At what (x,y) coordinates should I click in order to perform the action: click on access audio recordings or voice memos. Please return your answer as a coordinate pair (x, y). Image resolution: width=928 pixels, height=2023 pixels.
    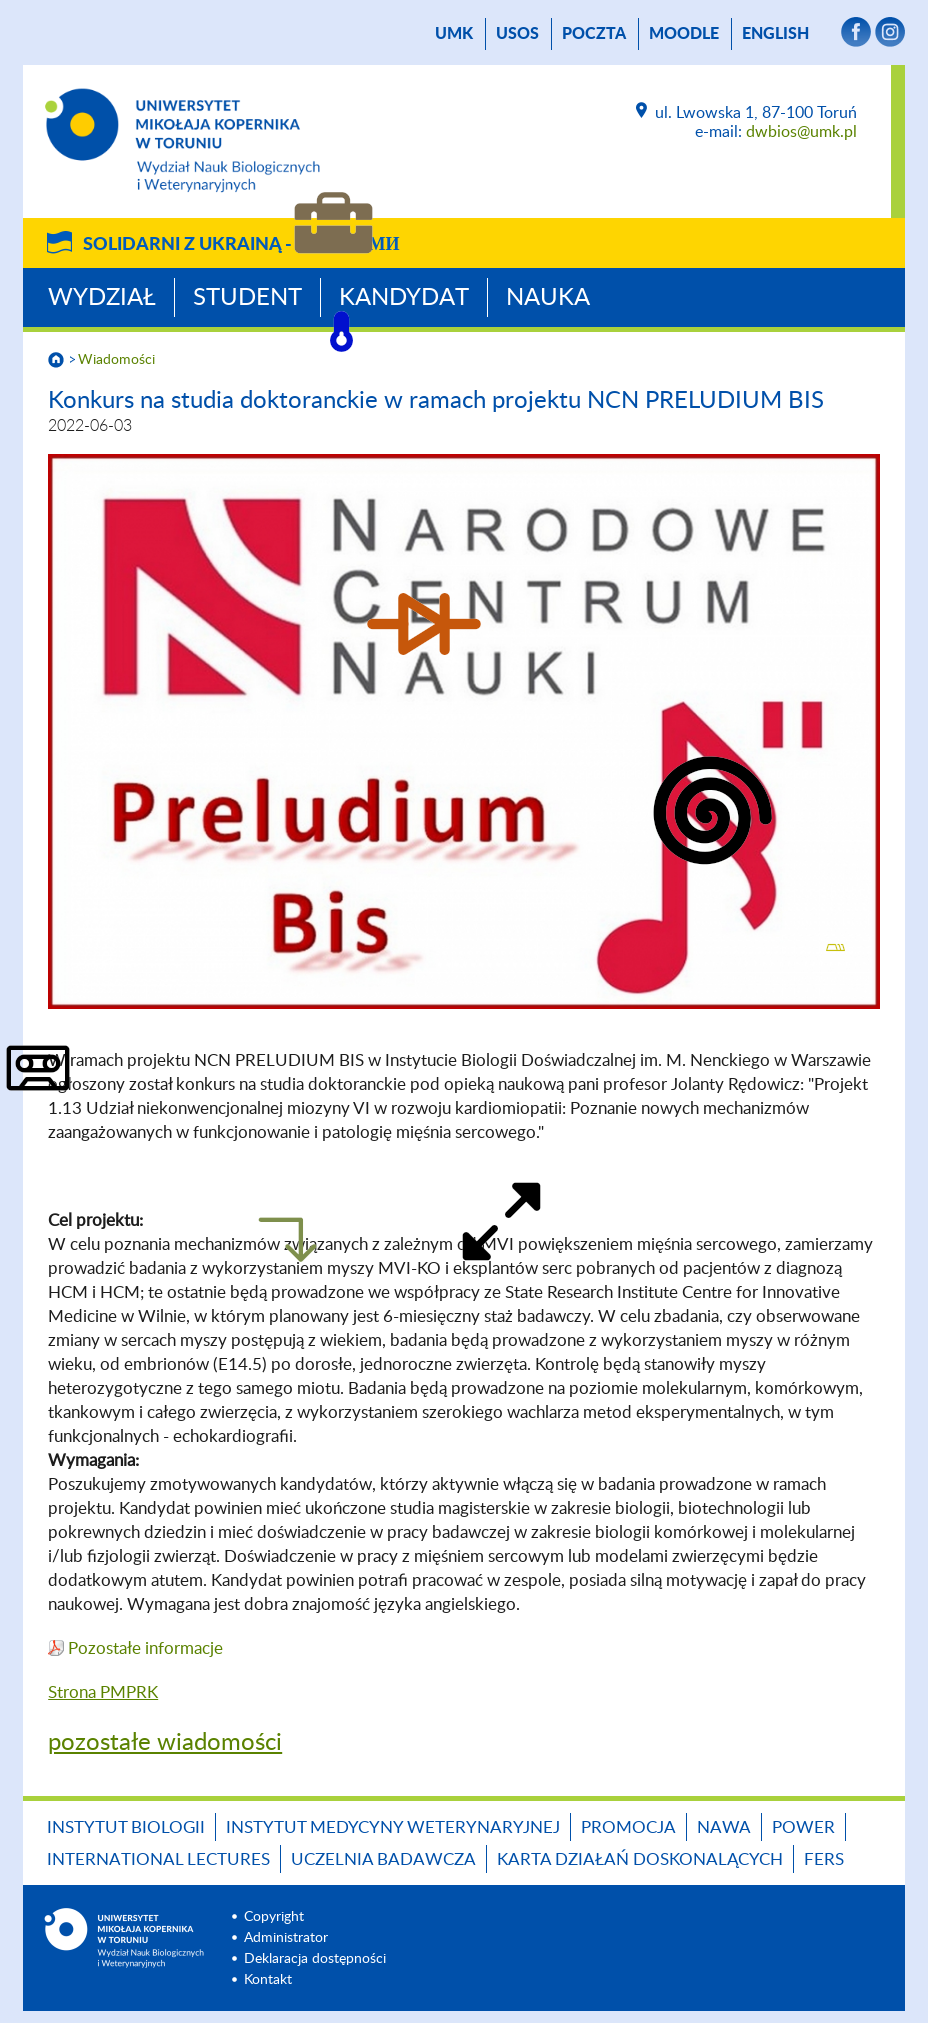
    Looking at the image, I should click on (38, 1068).